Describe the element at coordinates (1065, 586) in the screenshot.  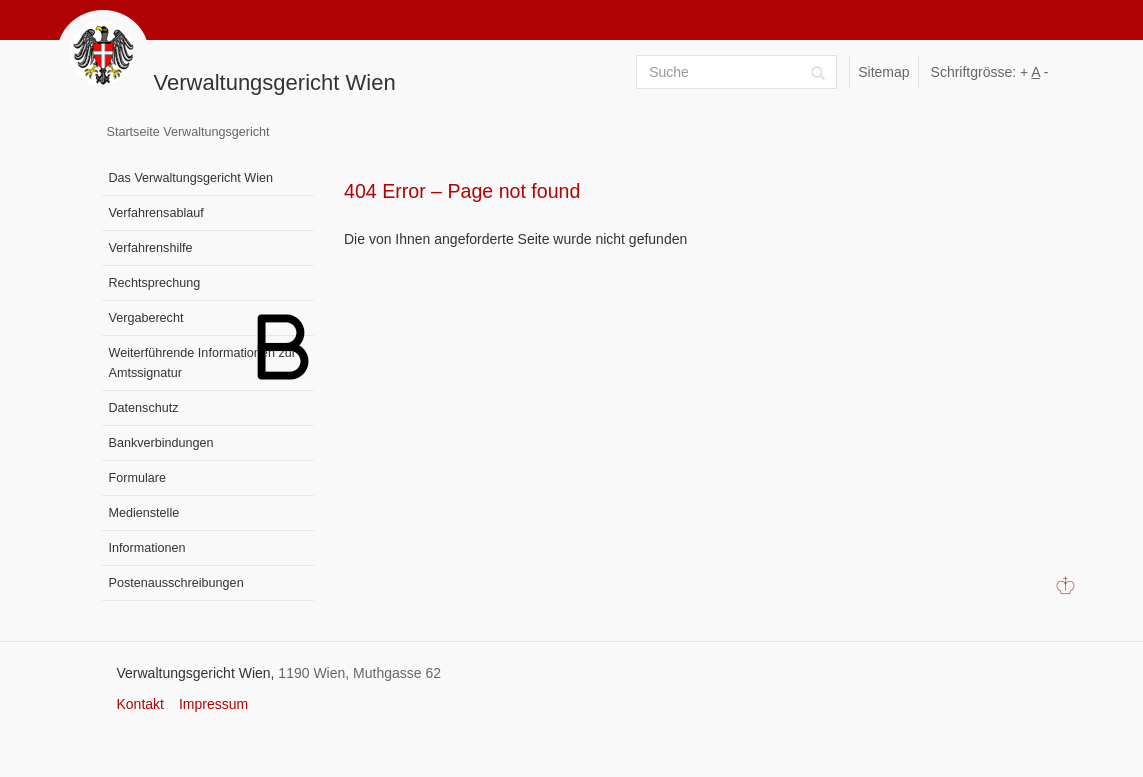
I see `remove or delete royal/premium status` at that location.